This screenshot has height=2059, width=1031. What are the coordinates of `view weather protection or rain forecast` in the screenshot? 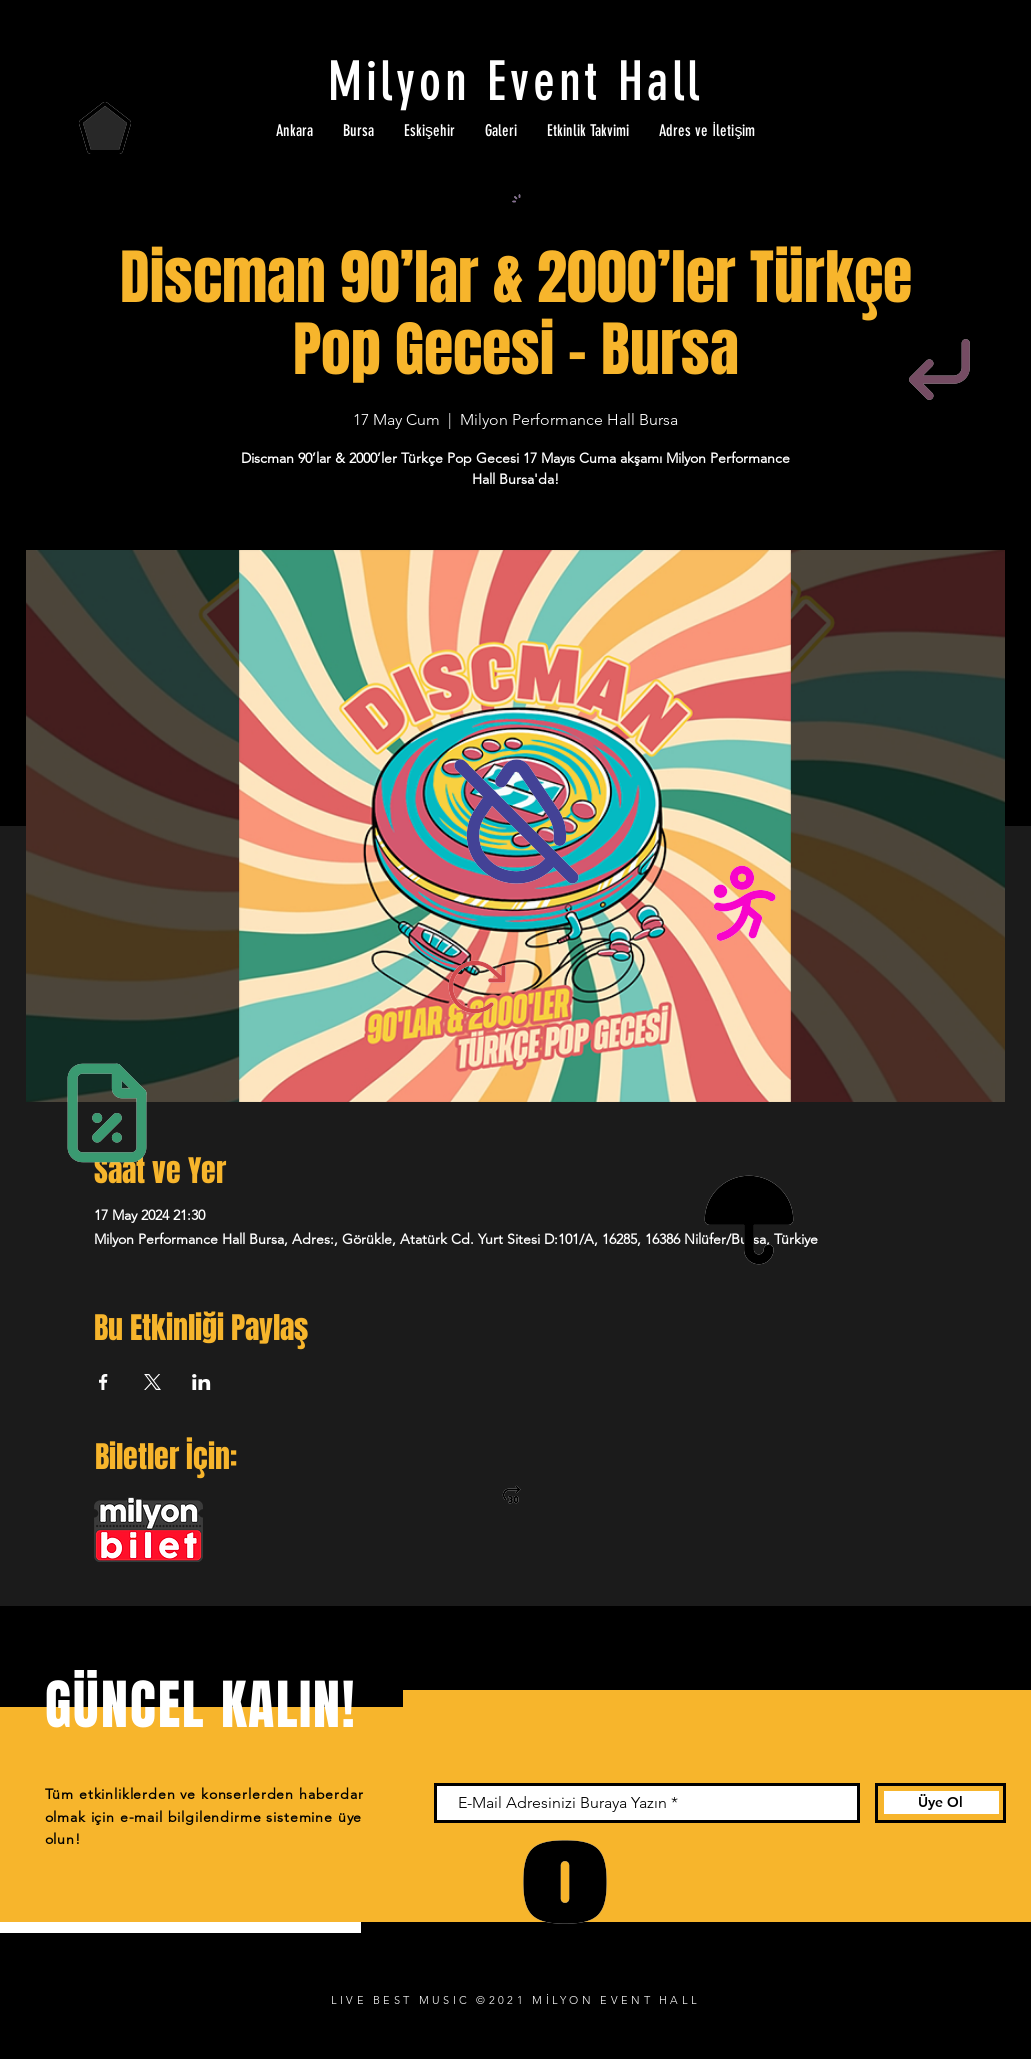 It's located at (749, 1220).